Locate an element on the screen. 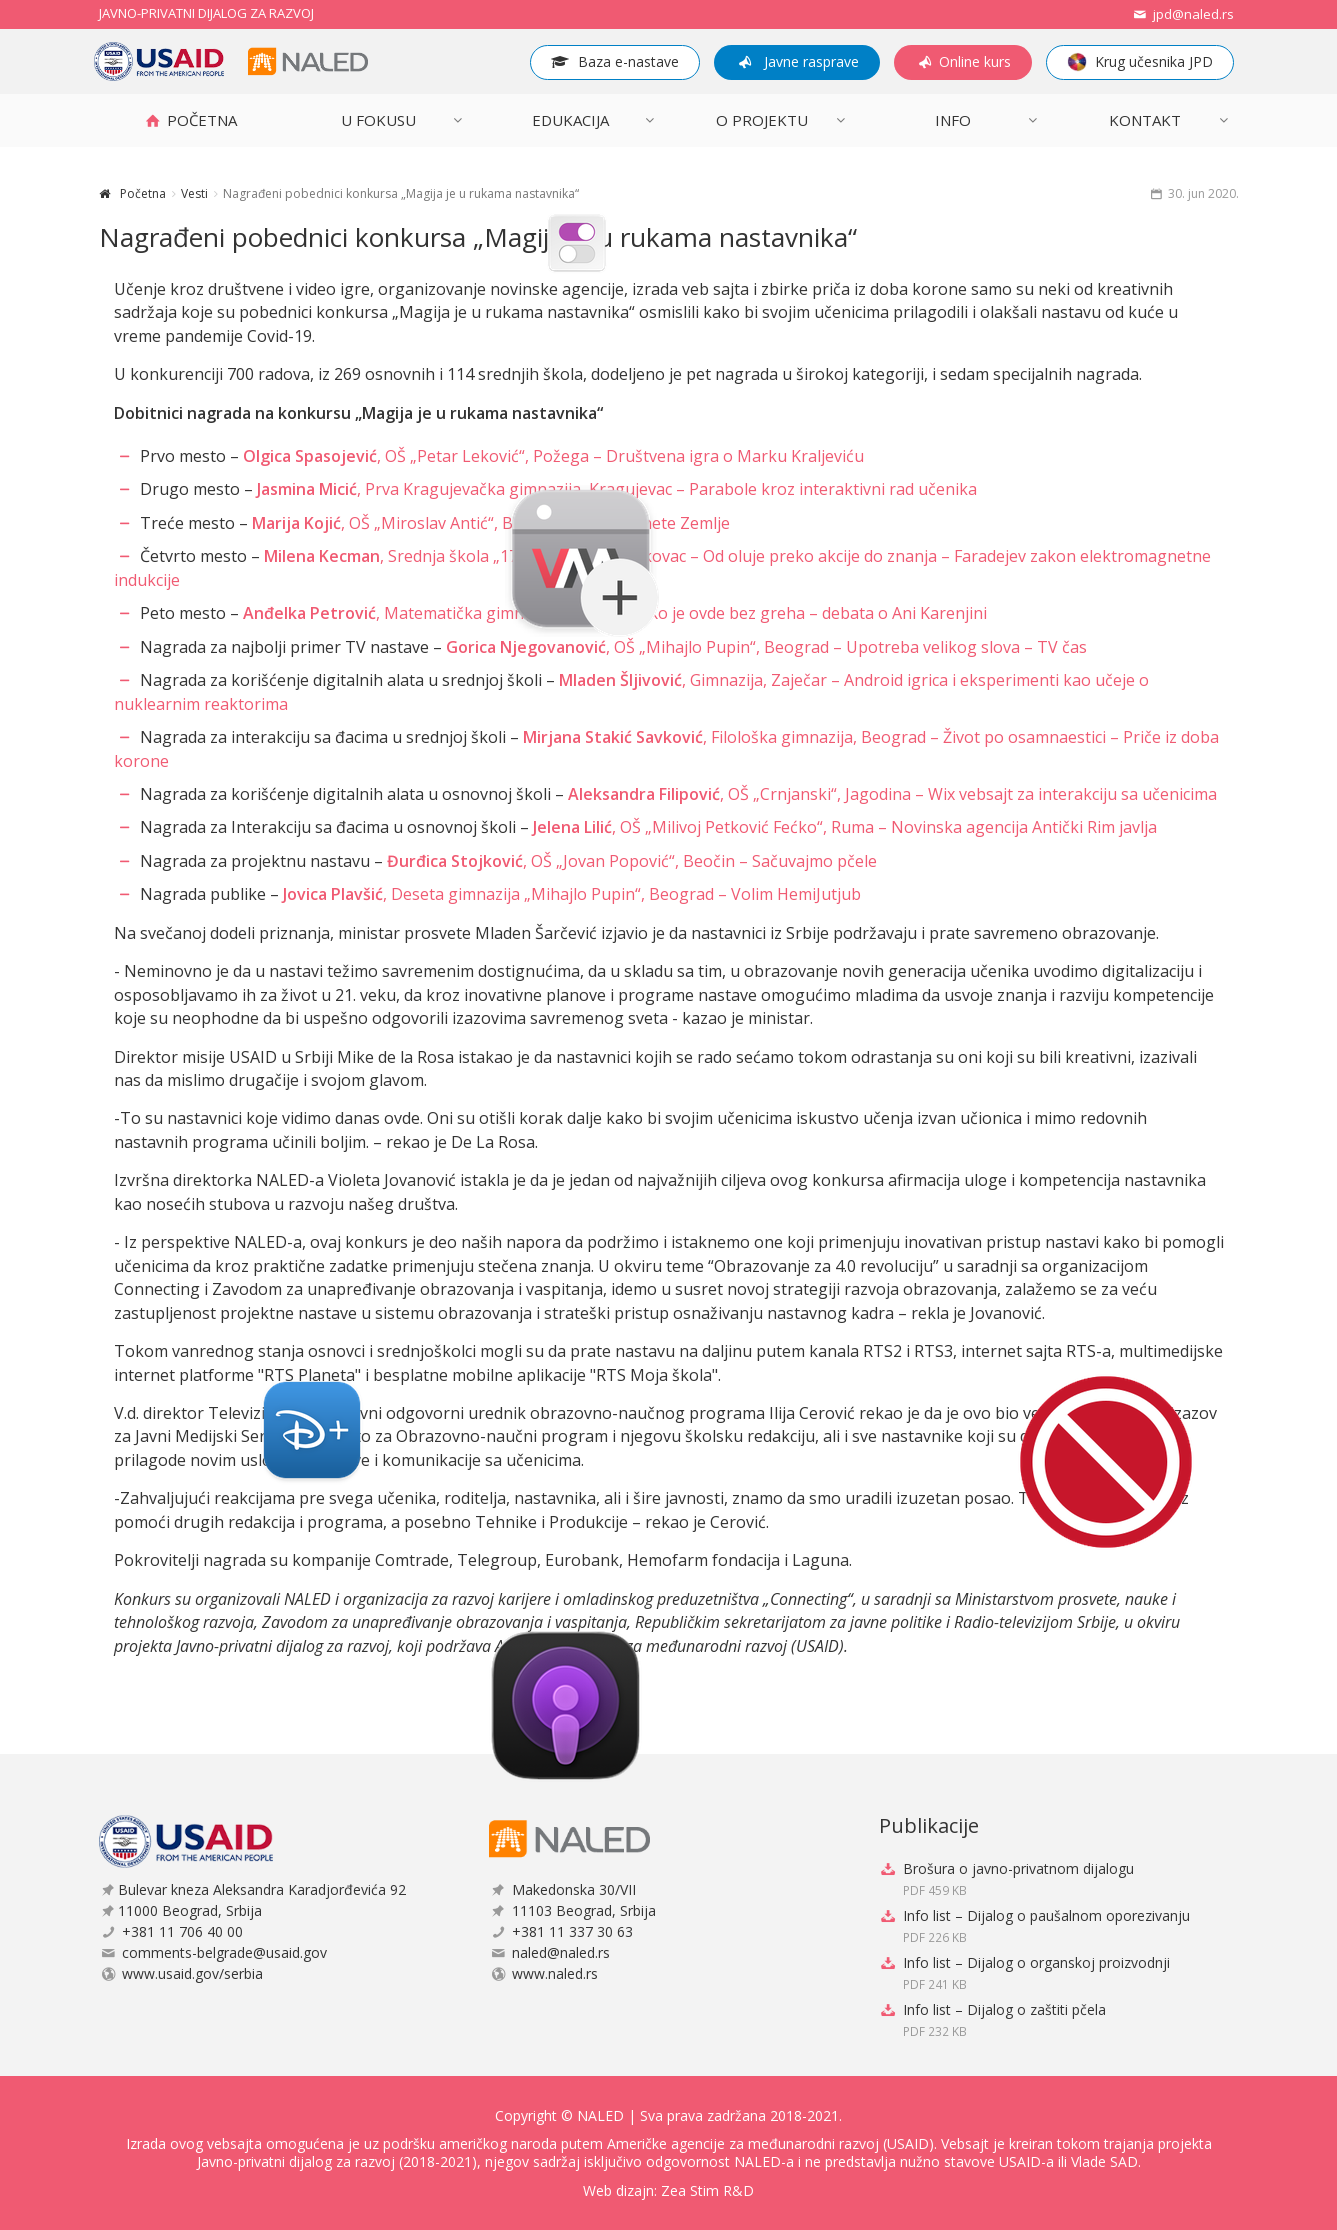 This screenshot has height=2230, width=1337. delete selected item is located at coordinates (1106, 1462).